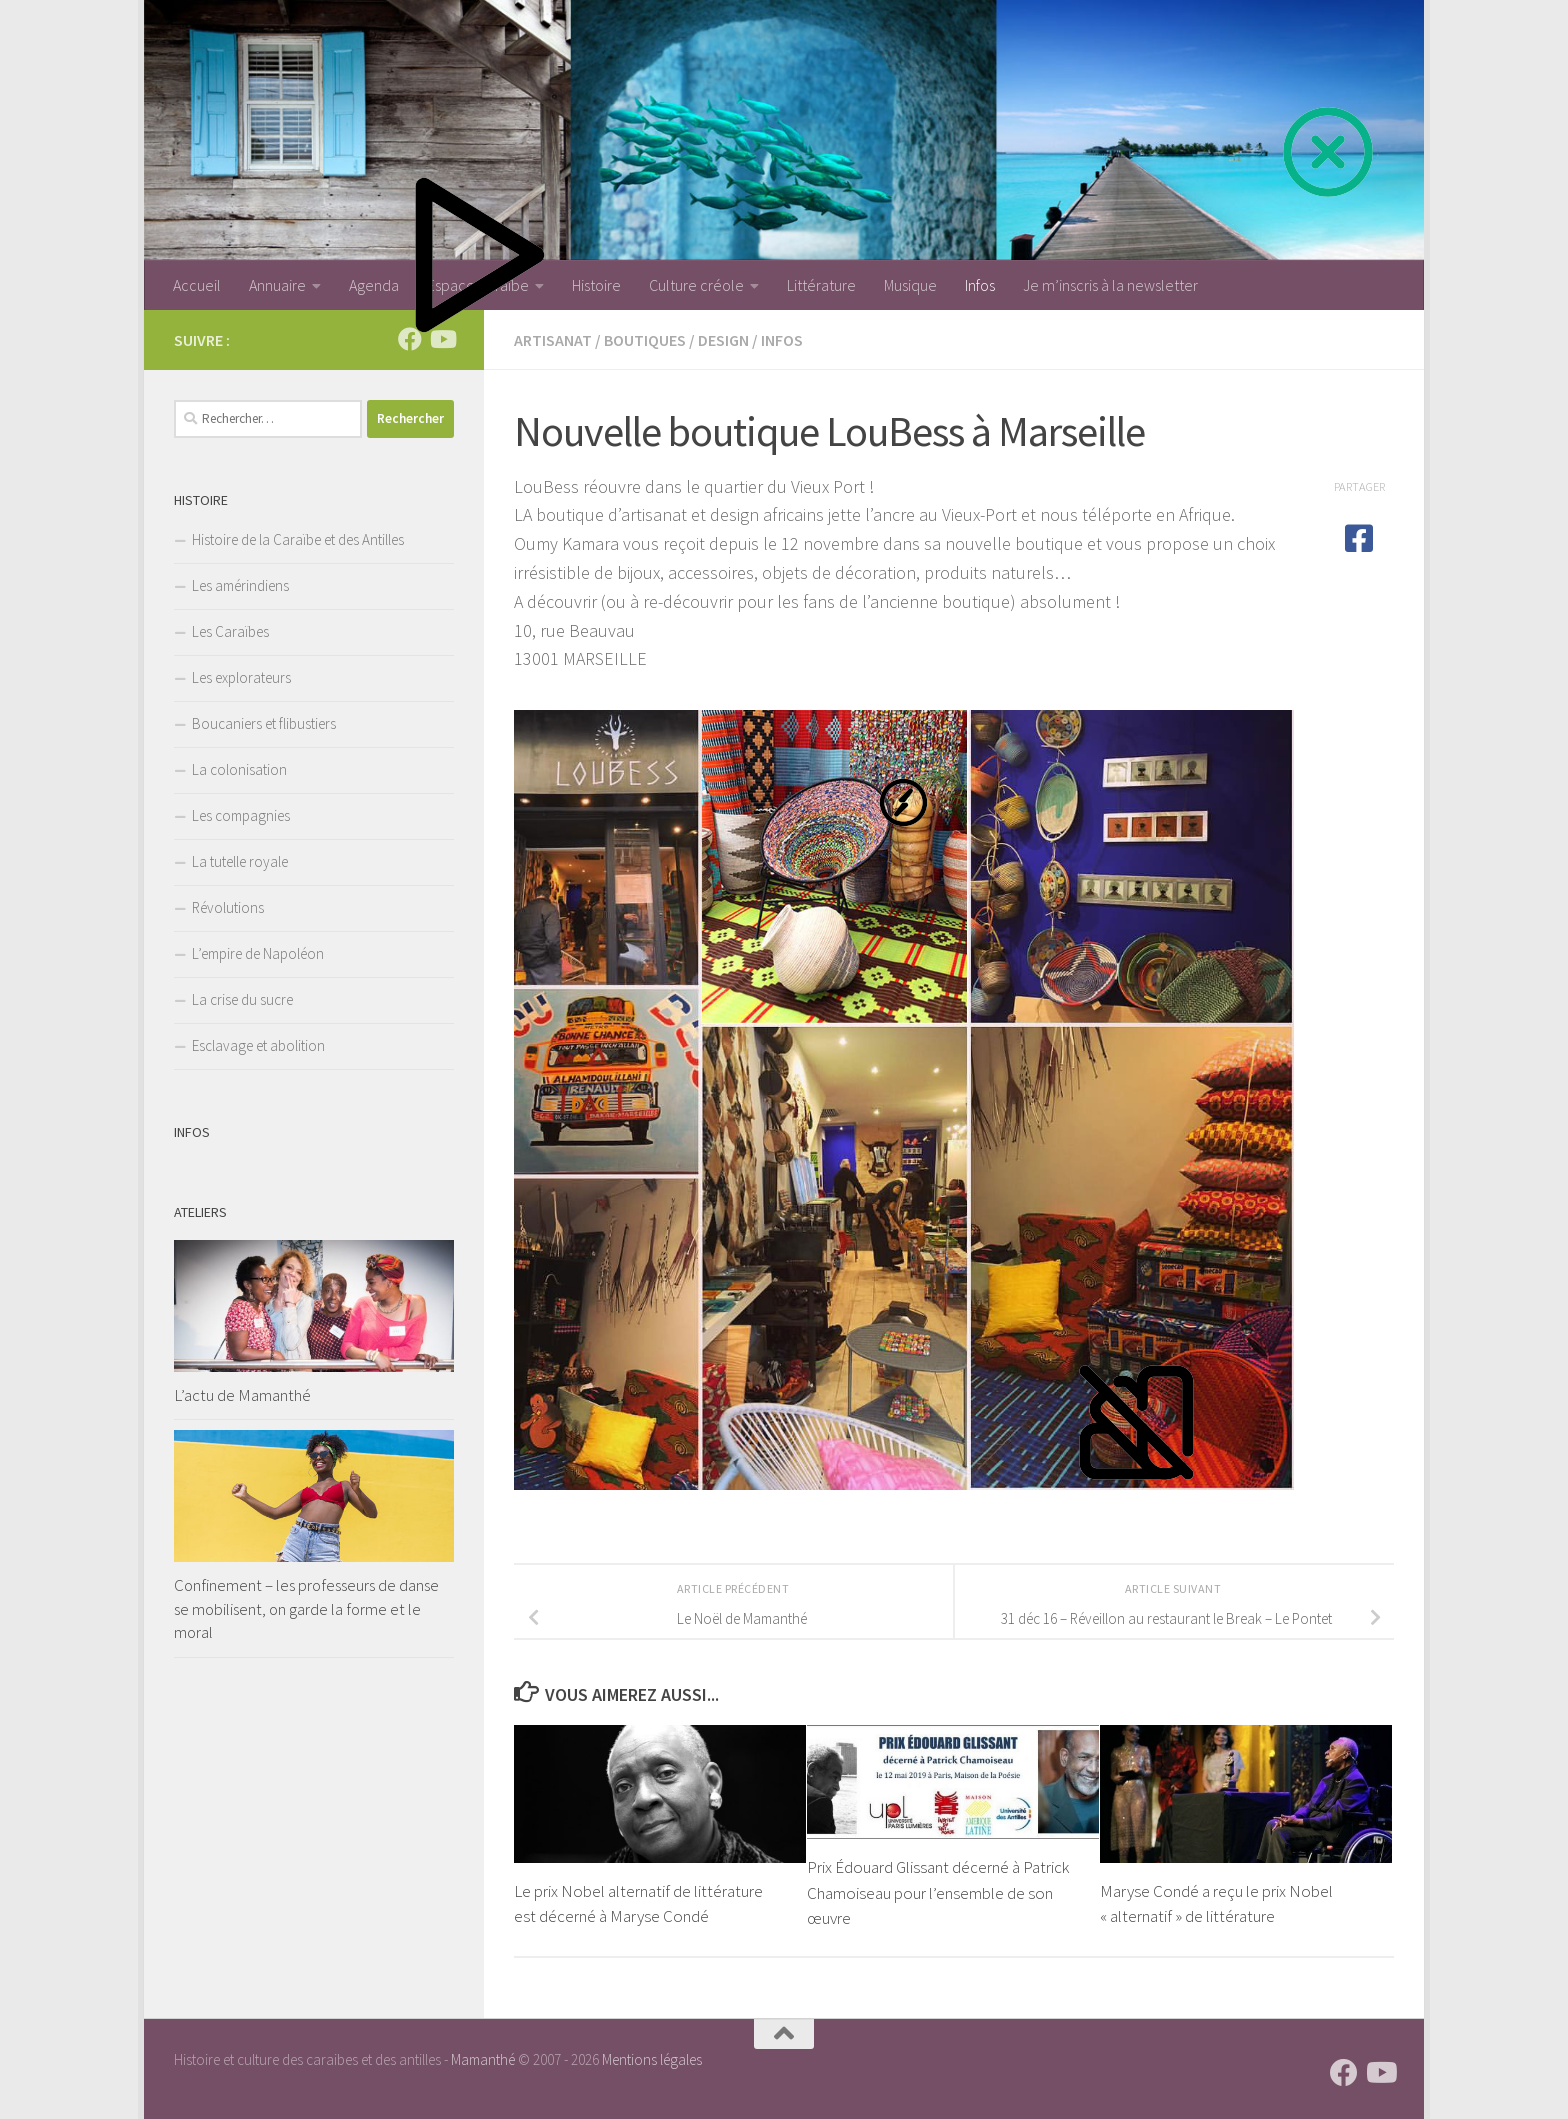  What do you see at coordinates (467, 255) in the screenshot?
I see `play media or start playback` at bounding box center [467, 255].